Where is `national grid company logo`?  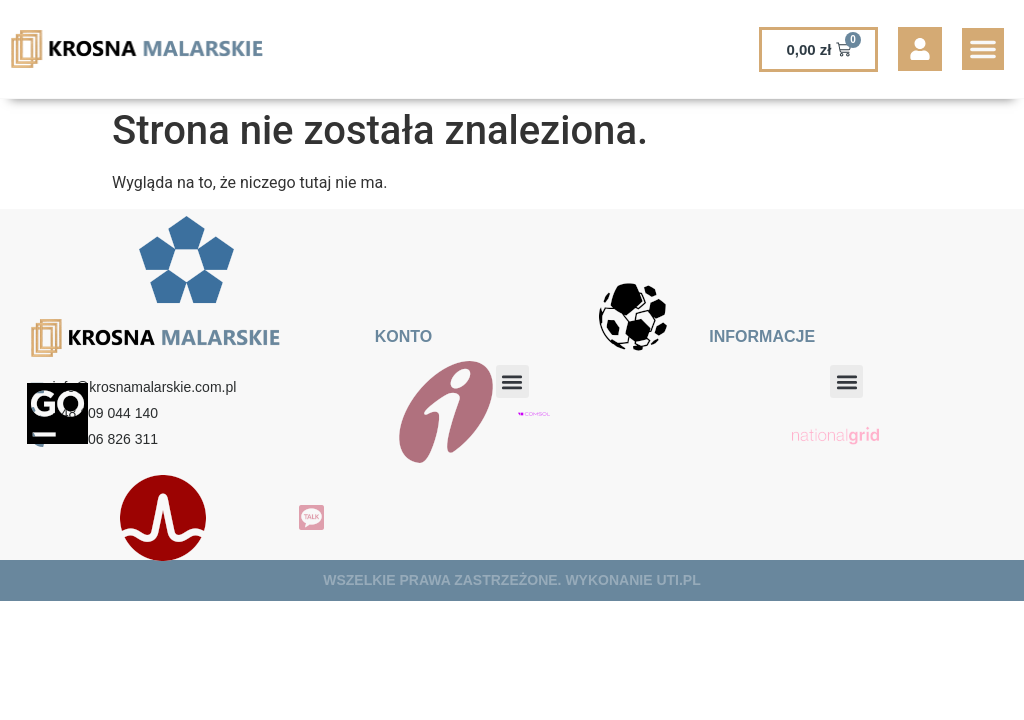 national grid company logo is located at coordinates (835, 435).